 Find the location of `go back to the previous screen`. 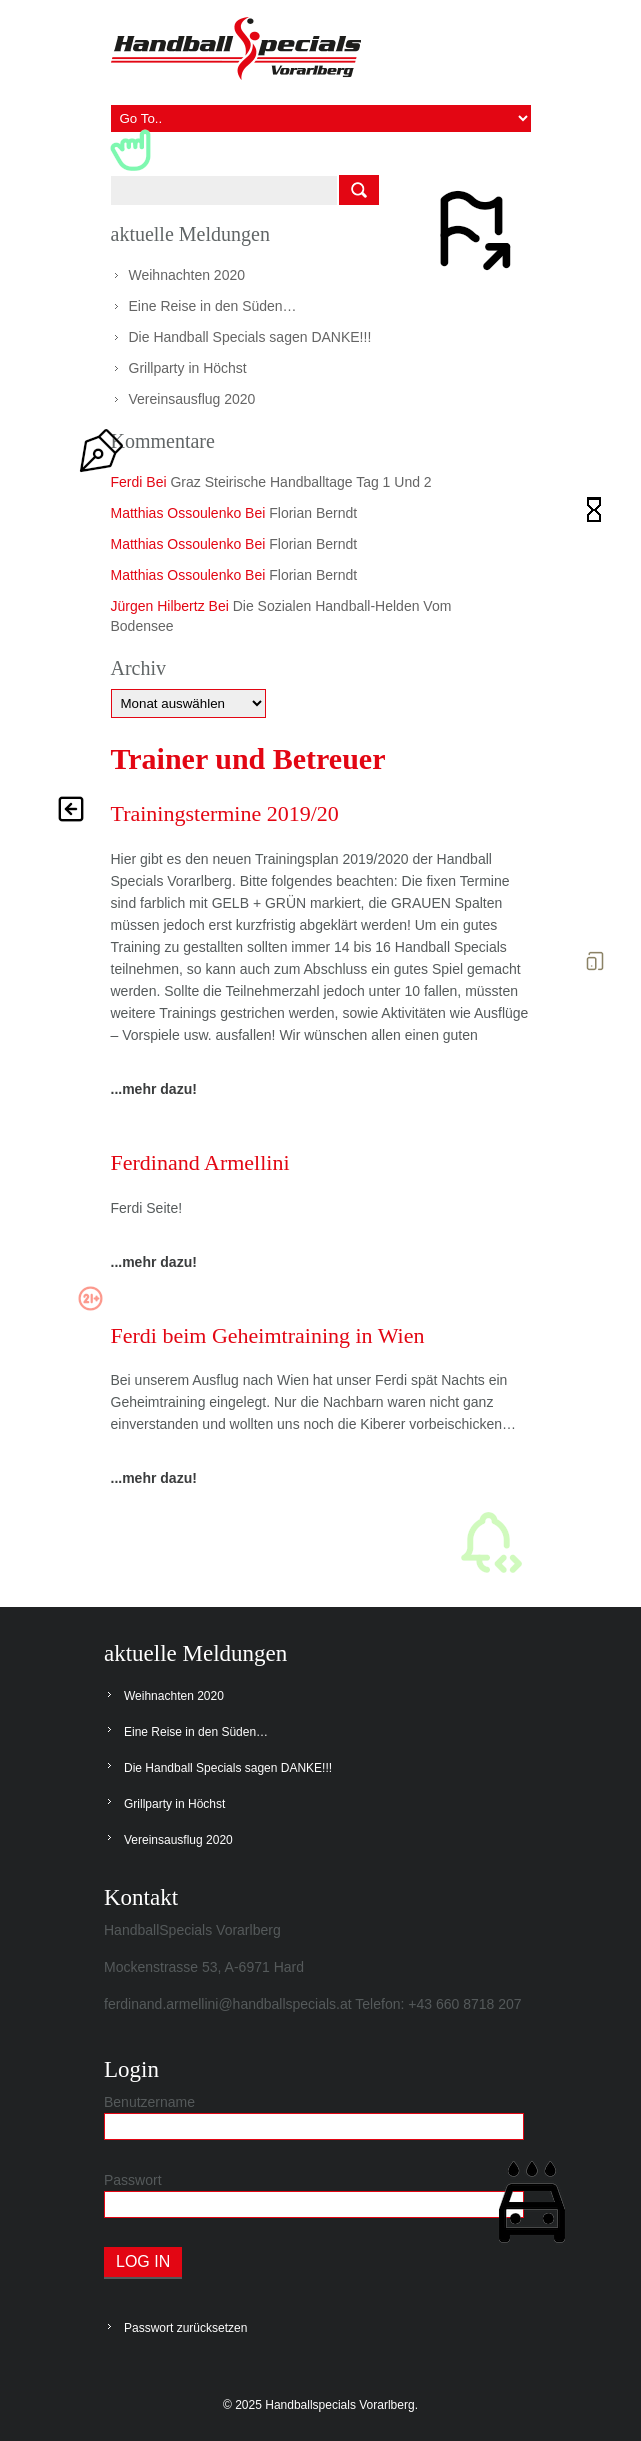

go back to the previous screen is located at coordinates (71, 809).